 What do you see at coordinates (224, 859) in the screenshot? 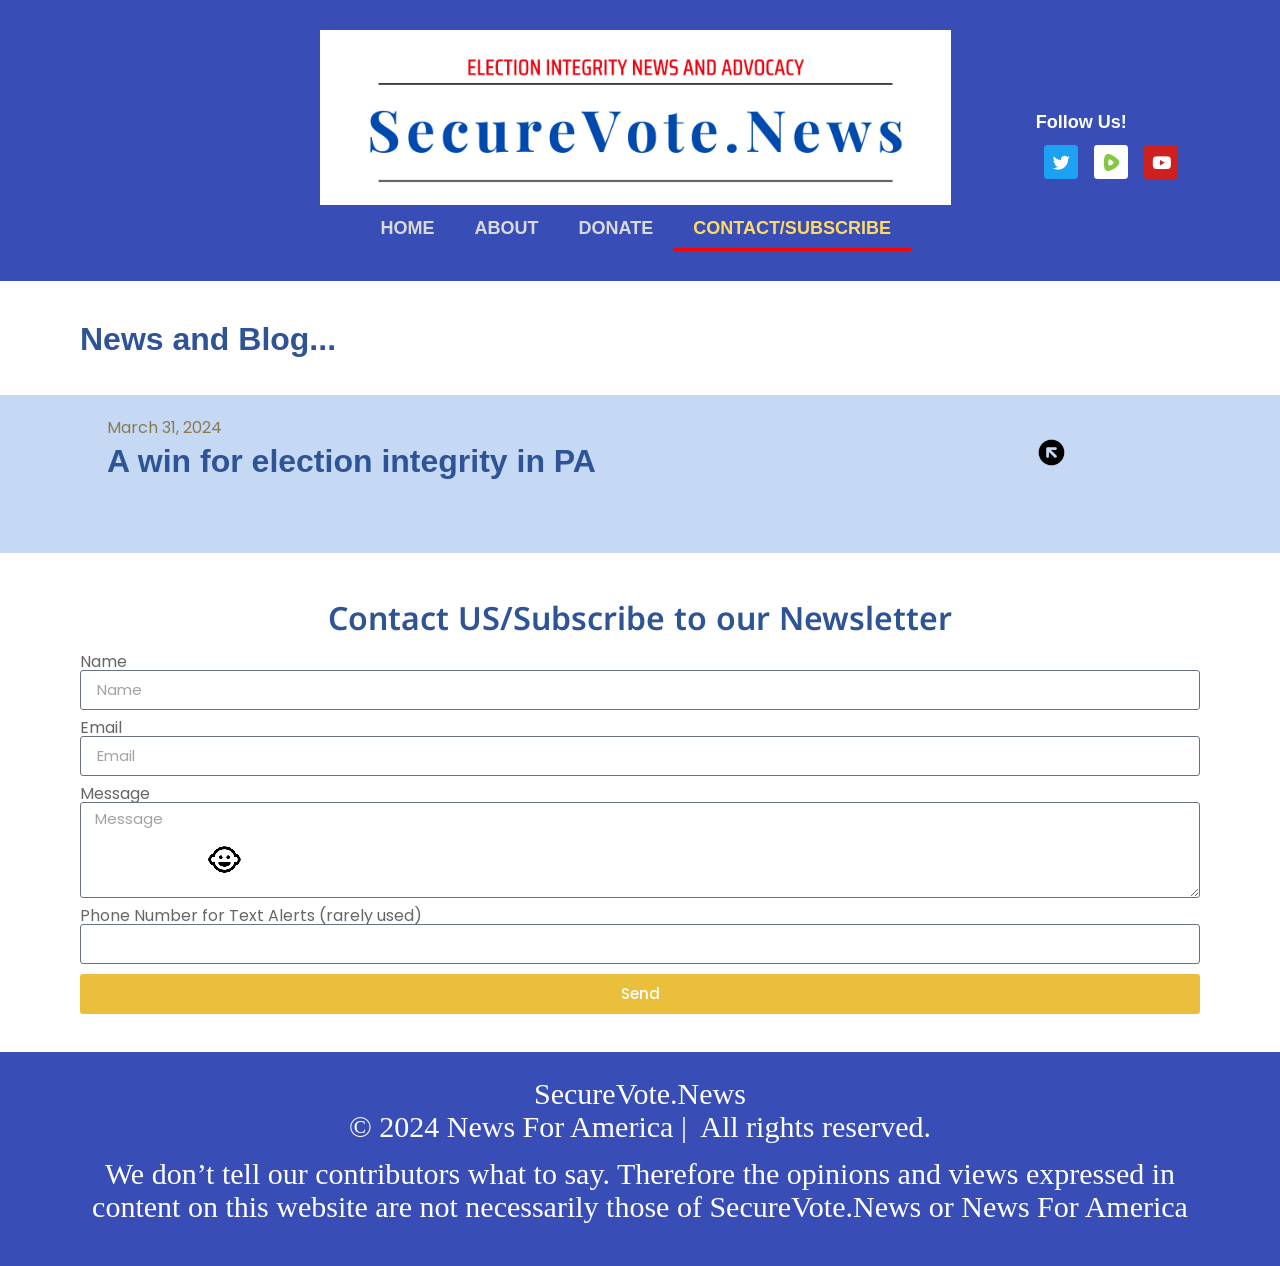
I see `access child-friendly or family mode` at bounding box center [224, 859].